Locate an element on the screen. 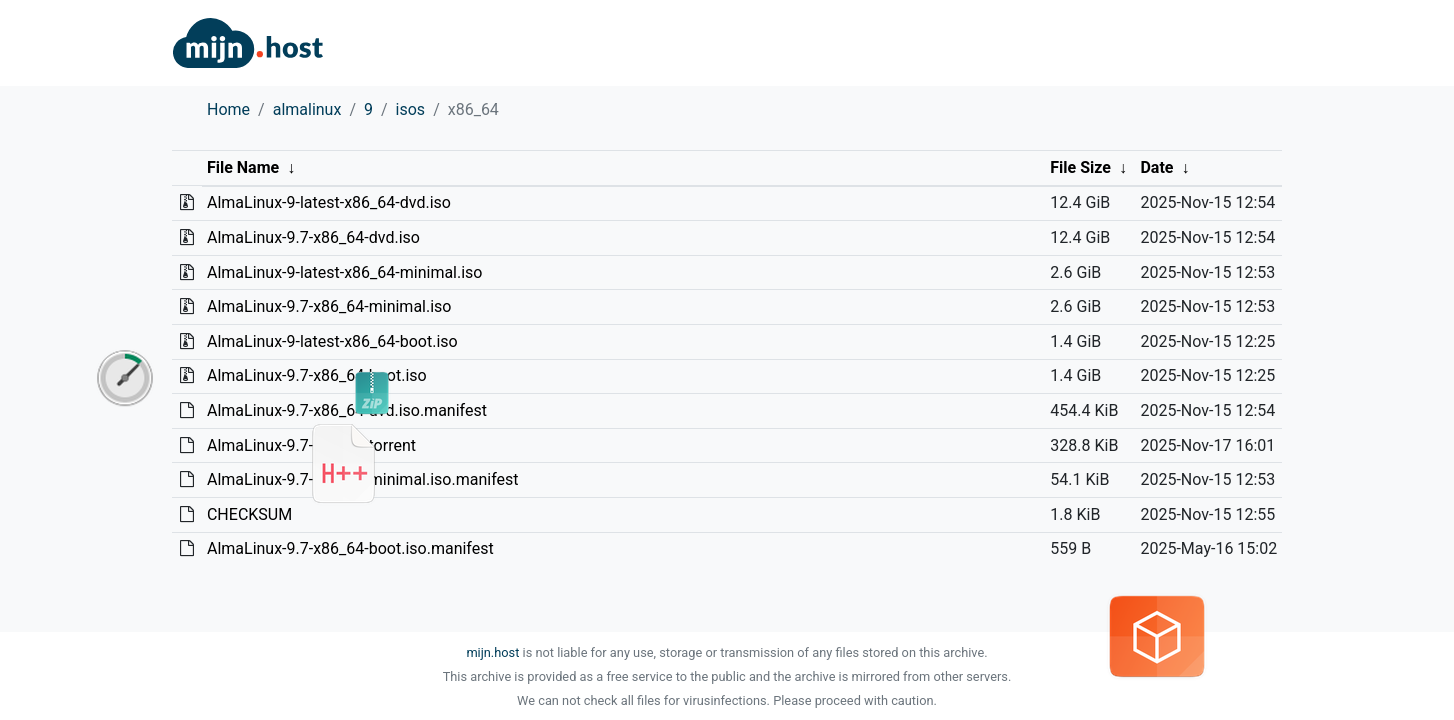 The height and width of the screenshot is (720, 1454). open sysprof system profiler is located at coordinates (125, 378).